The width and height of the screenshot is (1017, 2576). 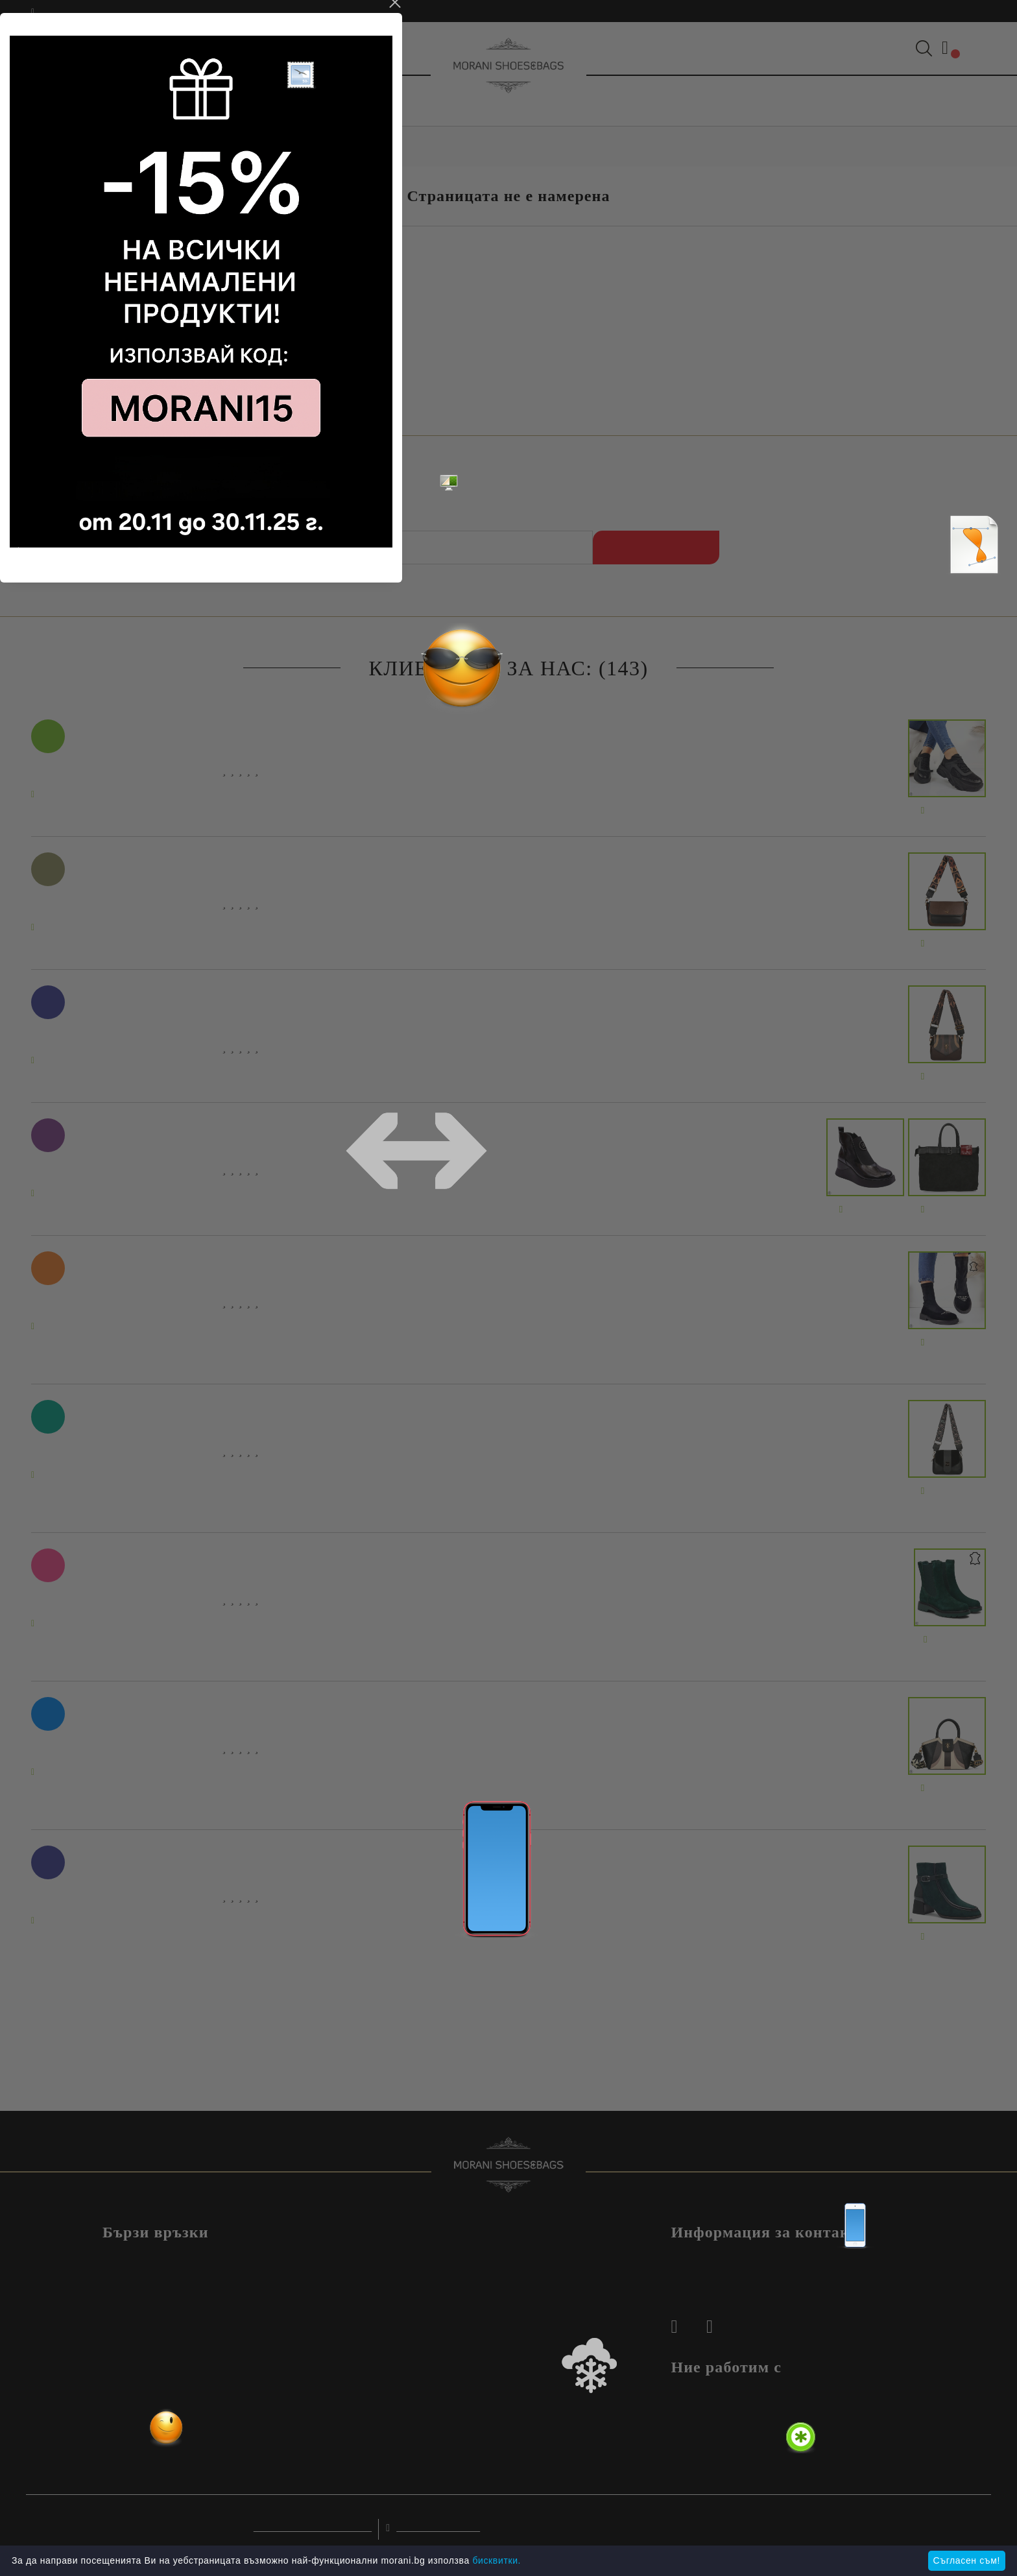 What do you see at coordinates (416, 1151) in the screenshot?
I see `flip object horizontally` at bounding box center [416, 1151].